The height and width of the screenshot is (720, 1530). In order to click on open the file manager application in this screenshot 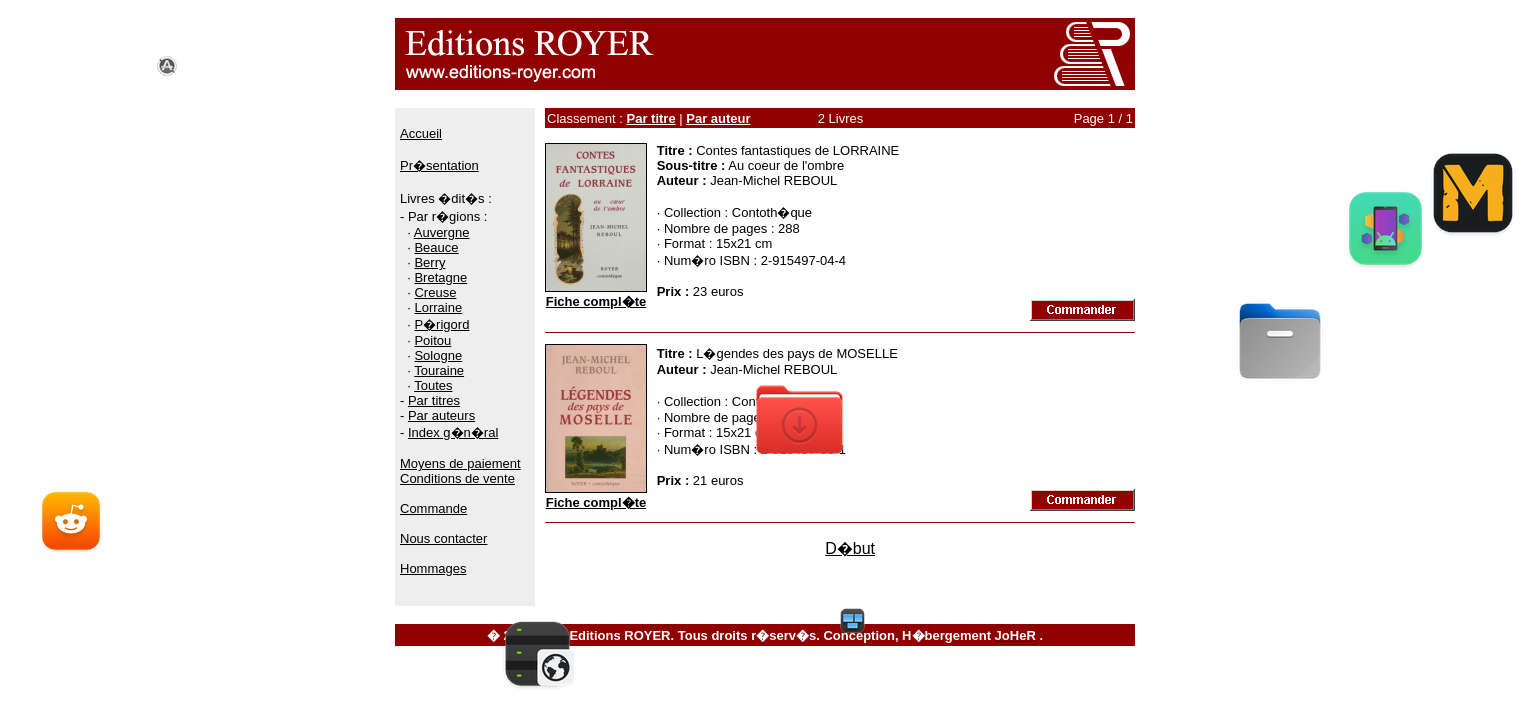, I will do `click(1280, 341)`.